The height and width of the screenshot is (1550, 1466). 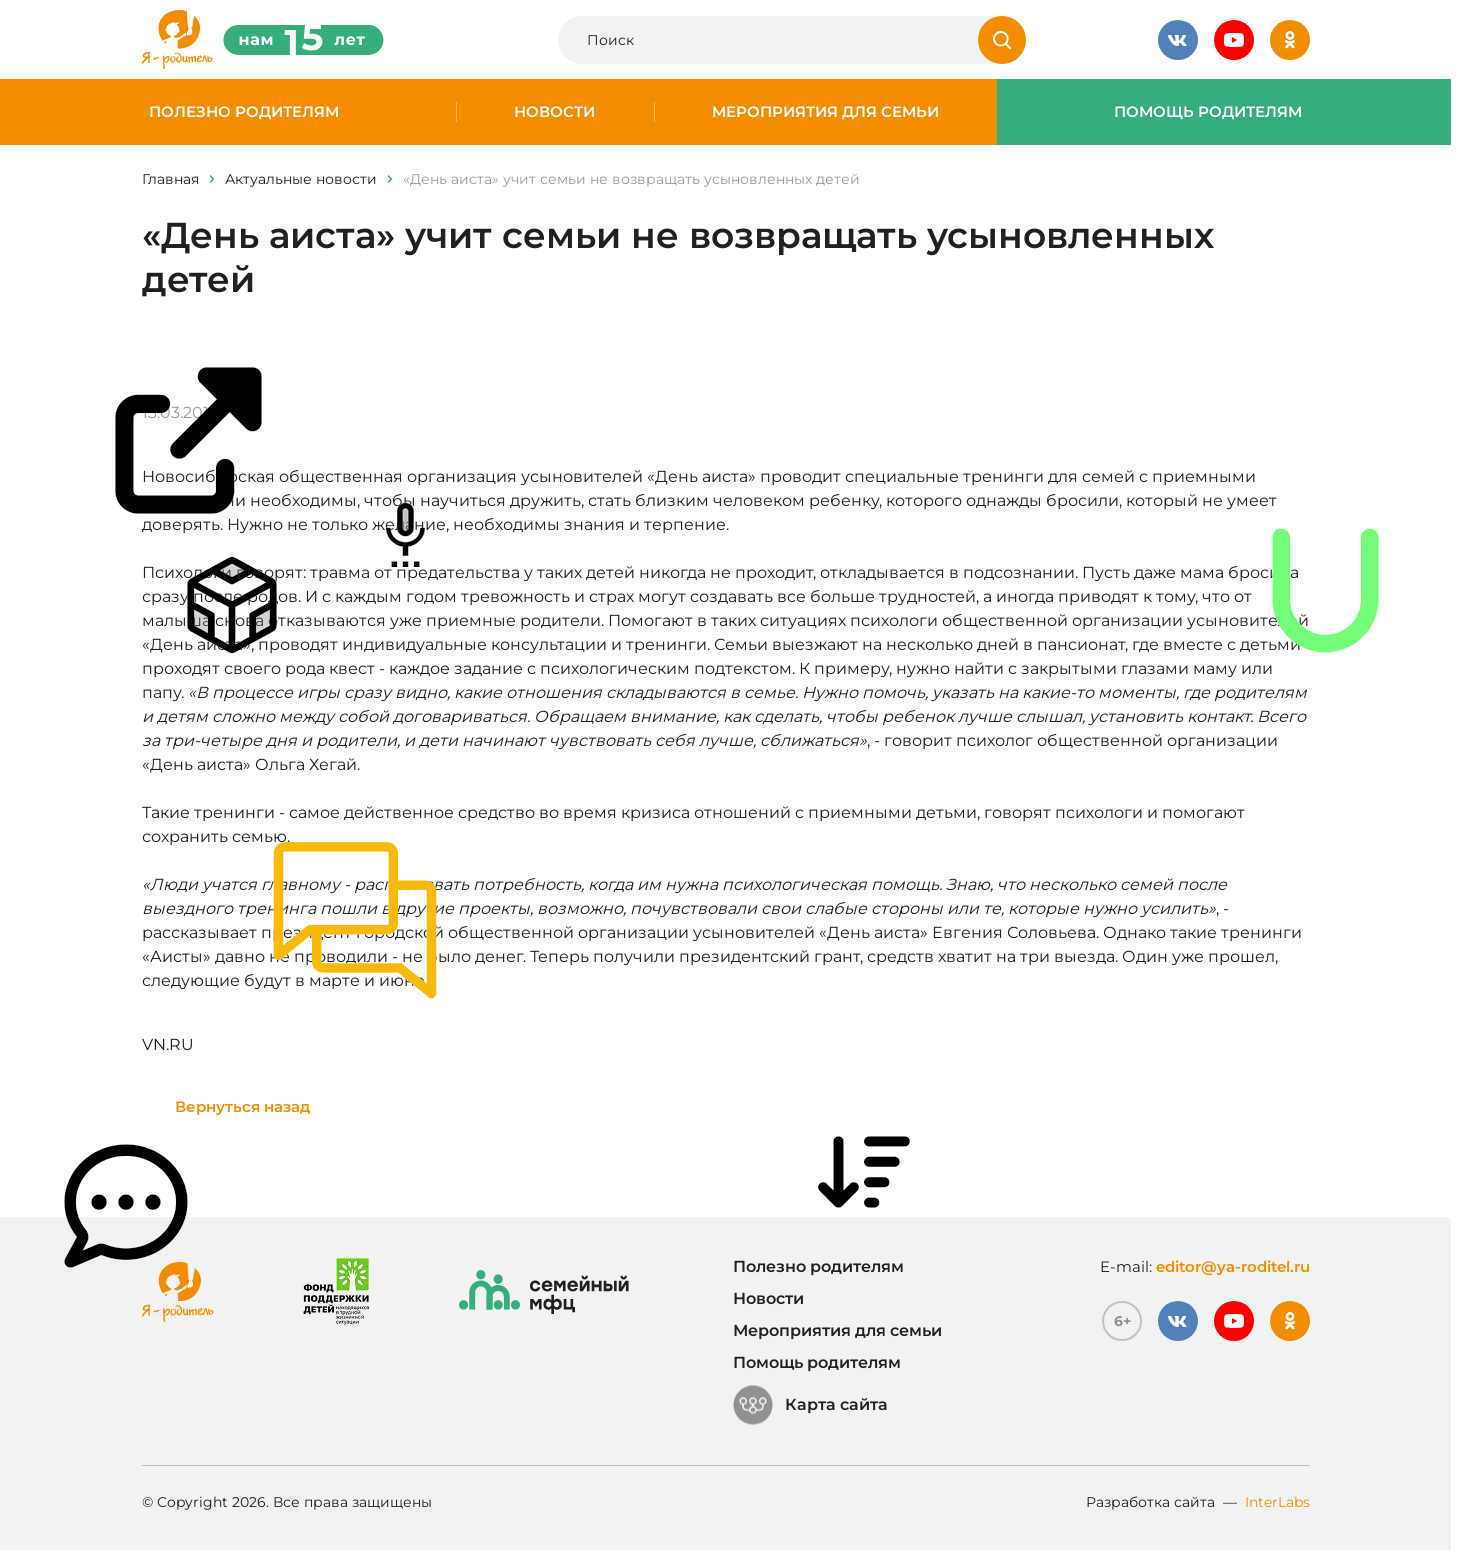 What do you see at coordinates (188, 440) in the screenshot?
I see `open link in a new tab or window` at bounding box center [188, 440].